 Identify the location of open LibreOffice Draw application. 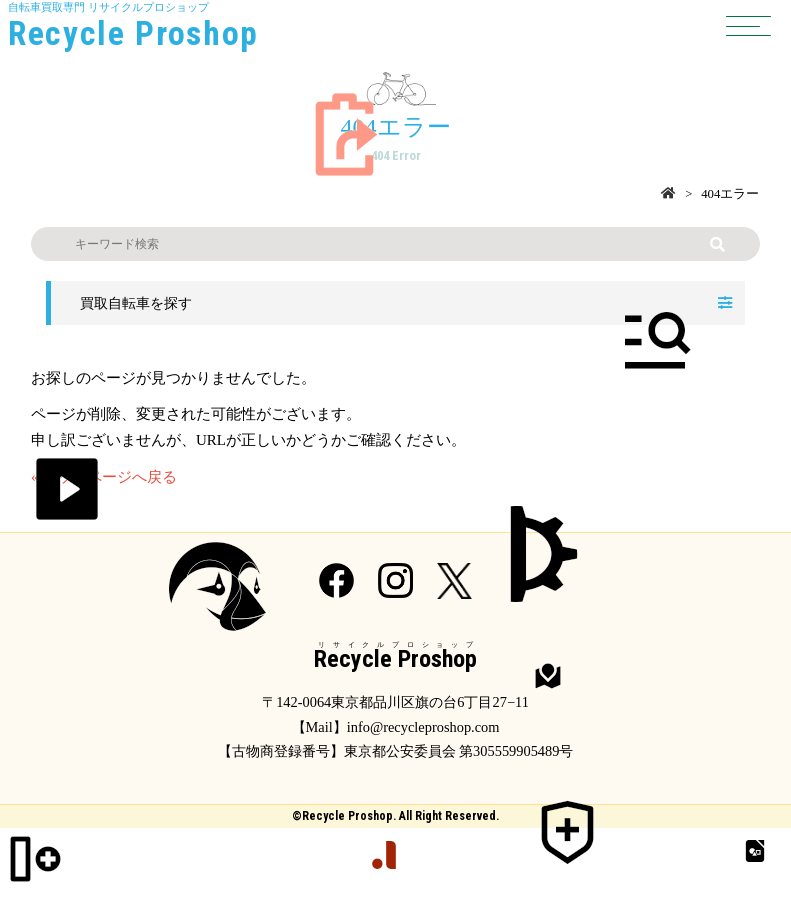
(755, 851).